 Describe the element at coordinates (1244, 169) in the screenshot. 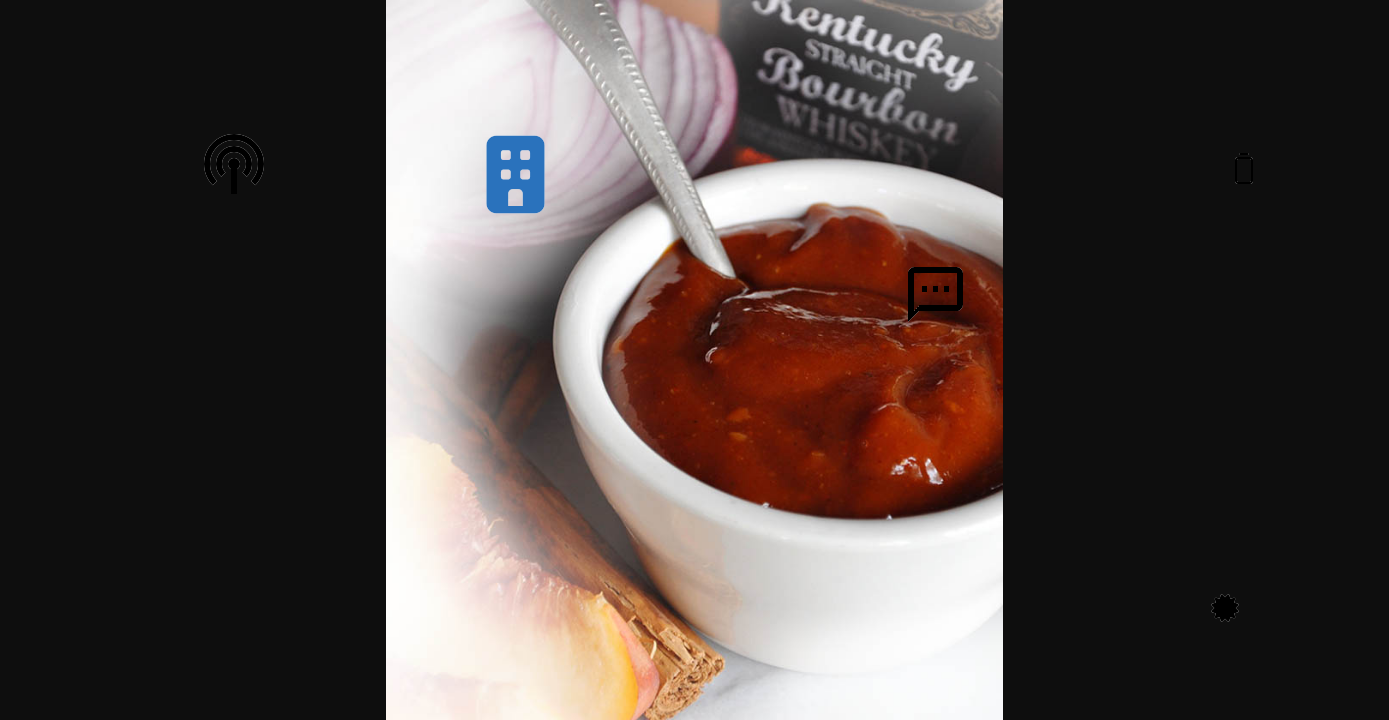

I see `indicates empty or depleted battery` at that location.